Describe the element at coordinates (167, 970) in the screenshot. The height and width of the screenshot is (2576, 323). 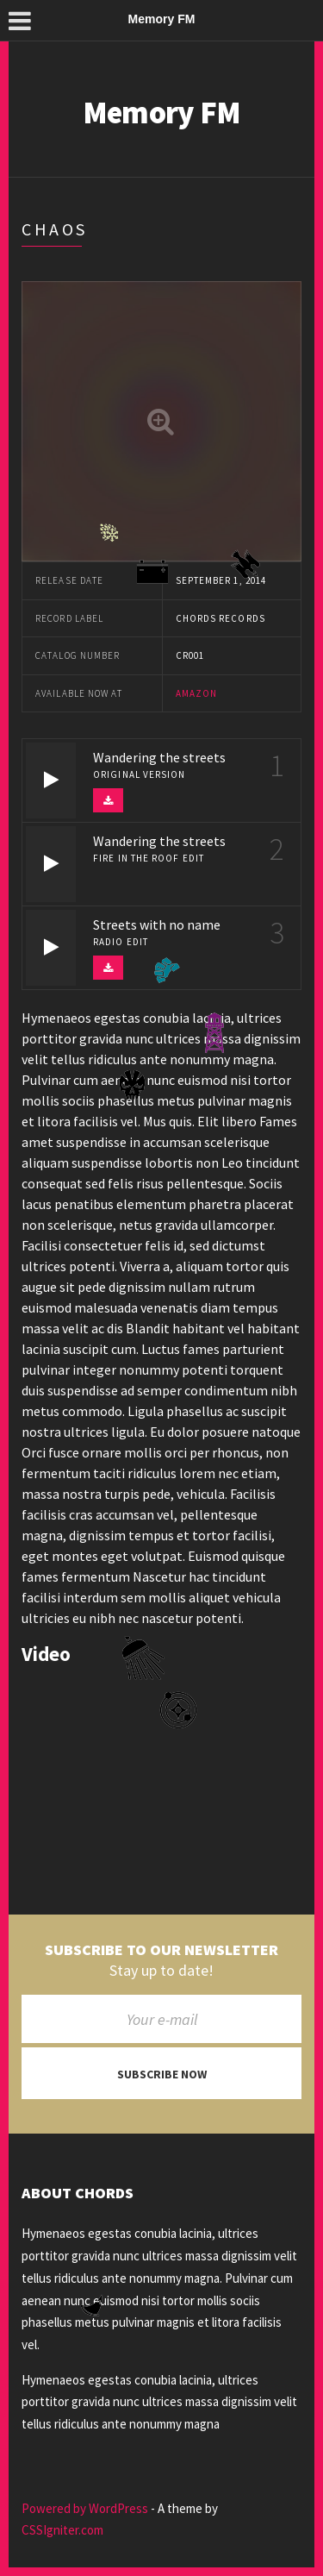
I see `grab or drag an item` at that location.